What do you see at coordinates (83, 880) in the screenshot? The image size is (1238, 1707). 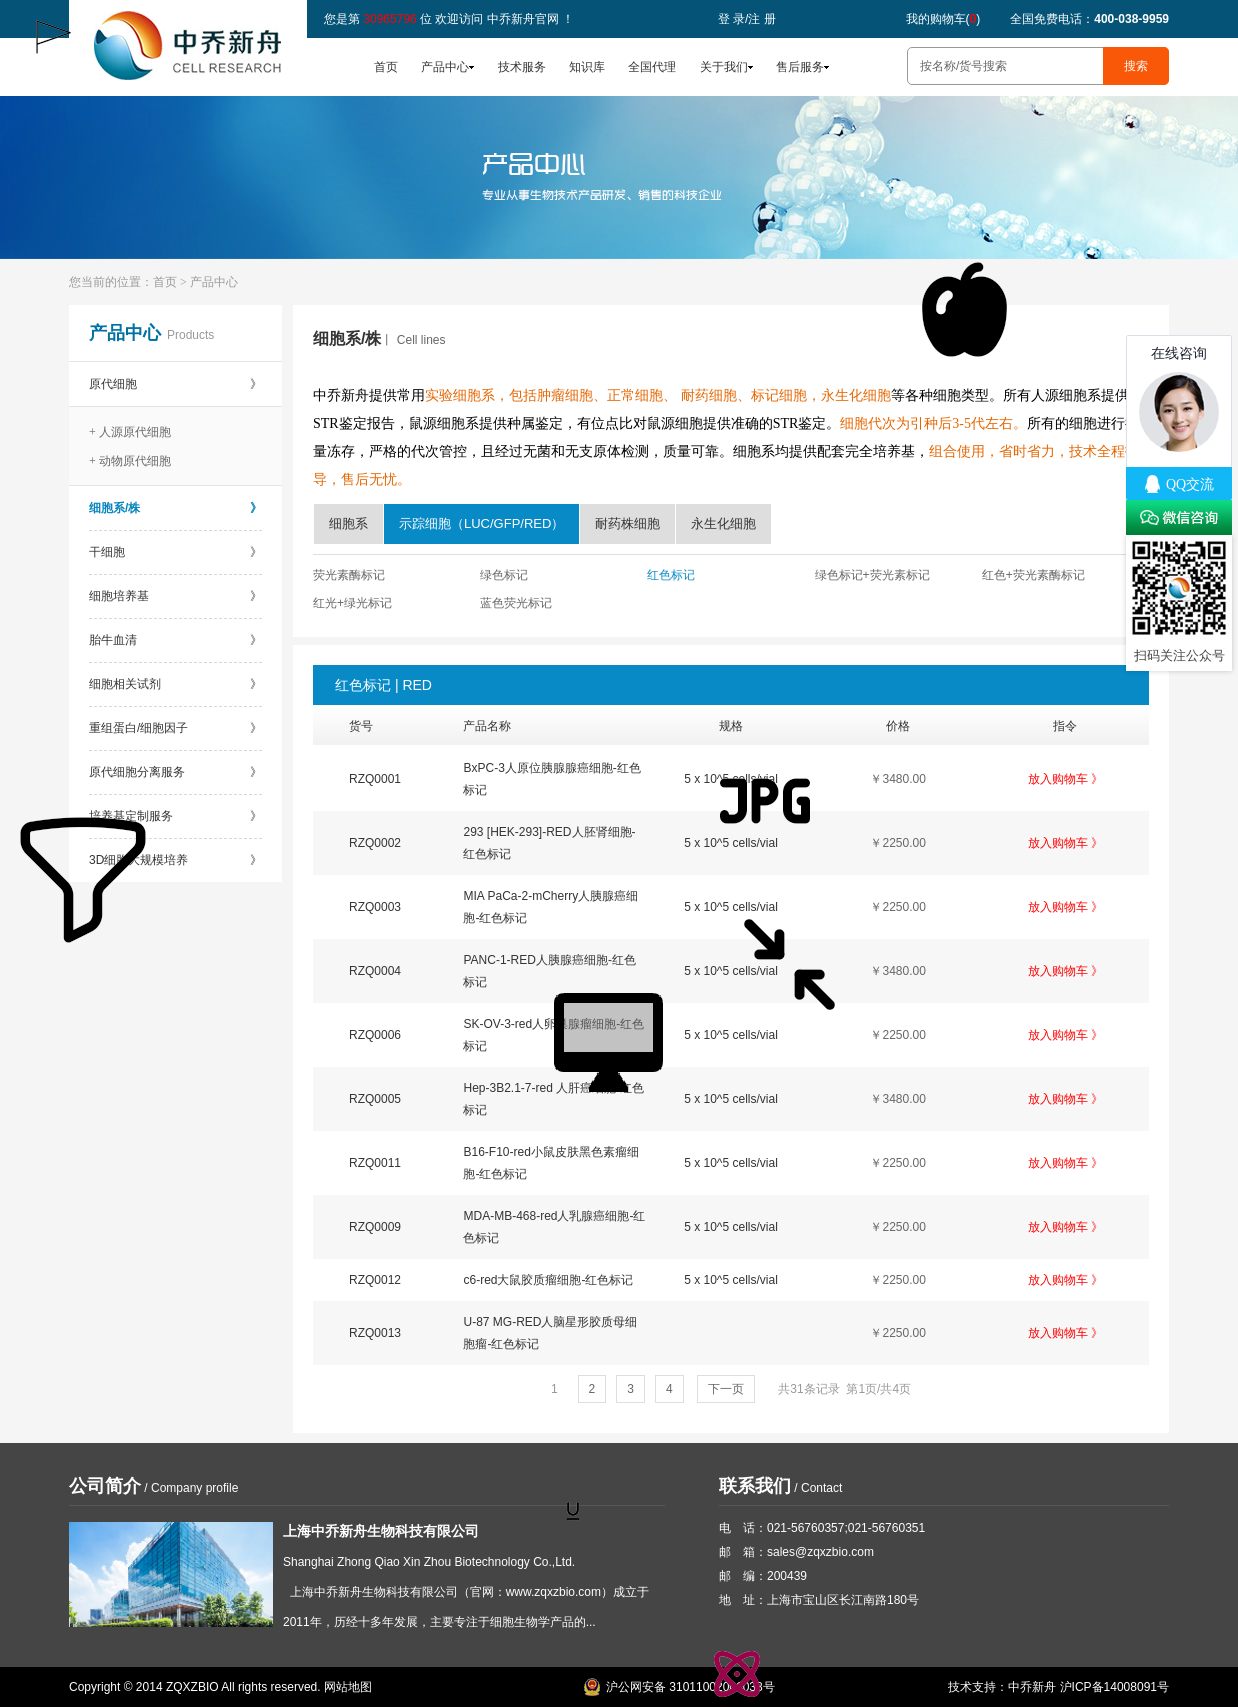 I see `filter or sort content` at bounding box center [83, 880].